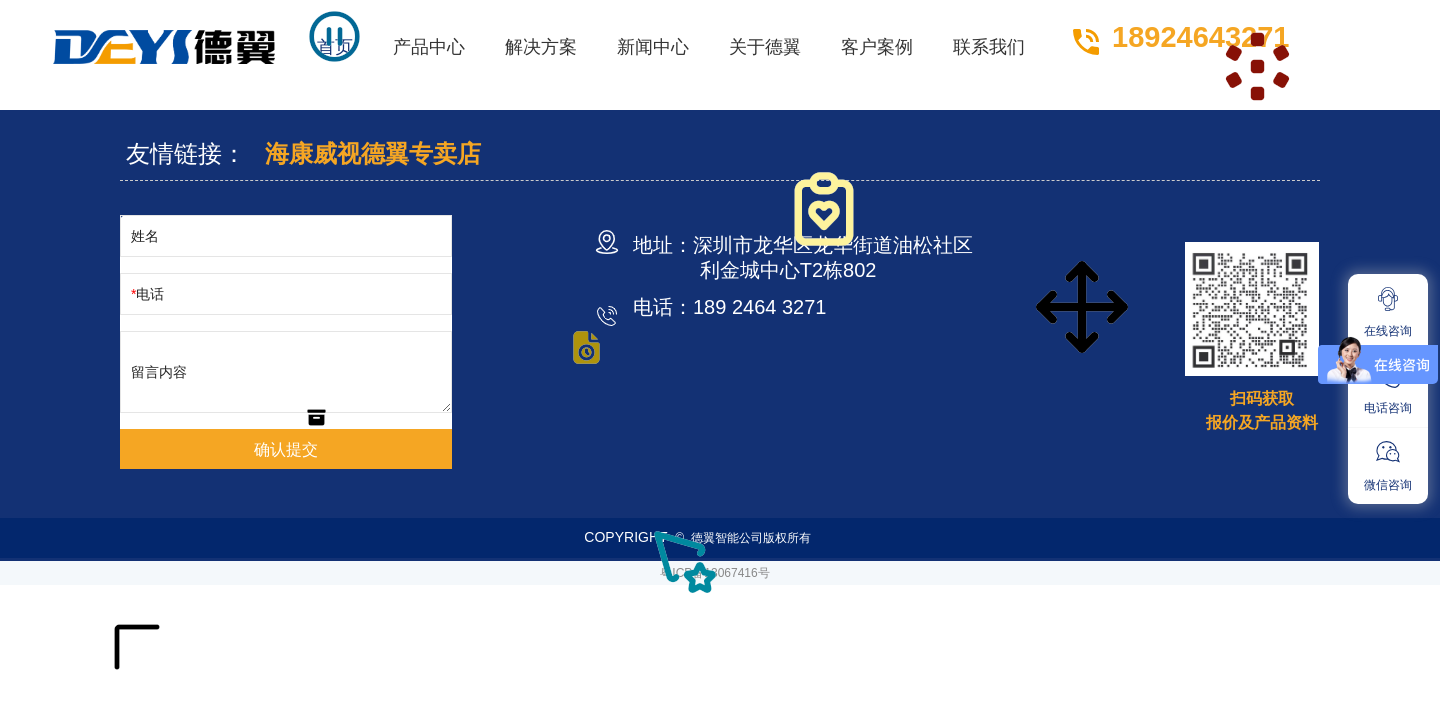 The image size is (1440, 720). What do you see at coordinates (586, 347) in the screenshot?
I see `view file history or recent activity` at bounding box center [586, 347].